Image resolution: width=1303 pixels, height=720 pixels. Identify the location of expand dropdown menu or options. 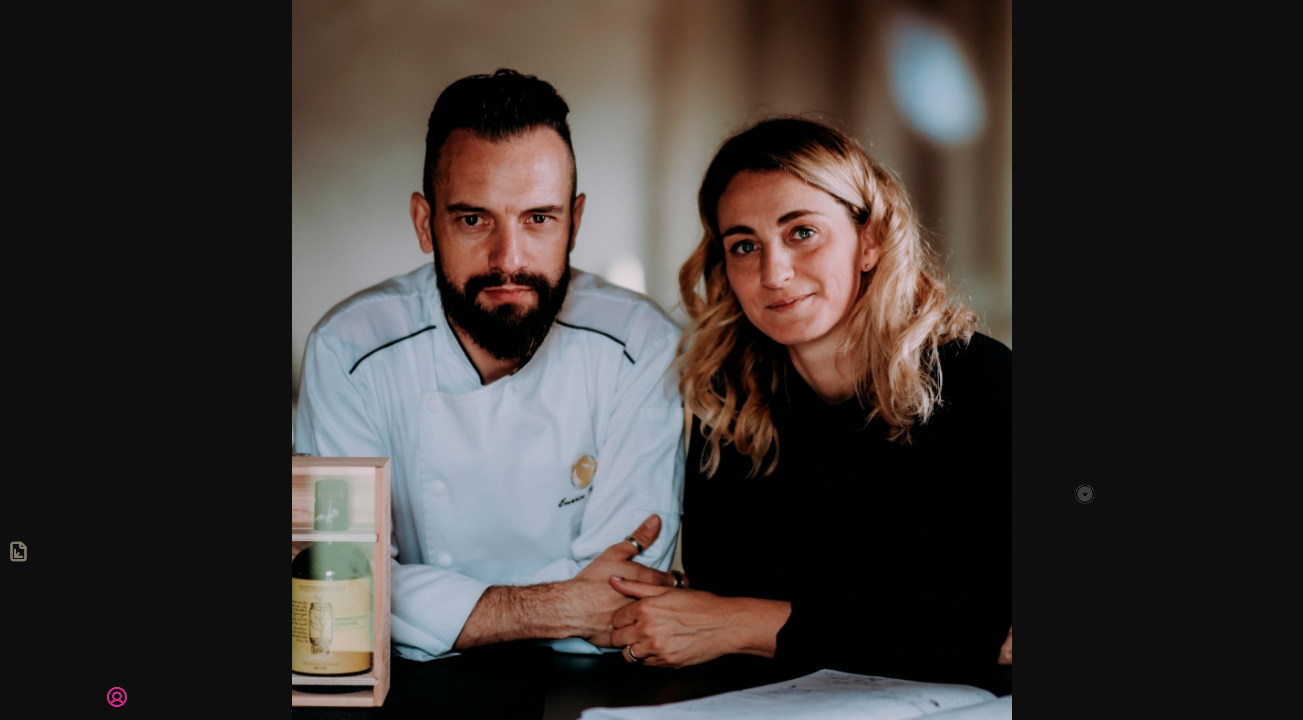
(1085, 494).